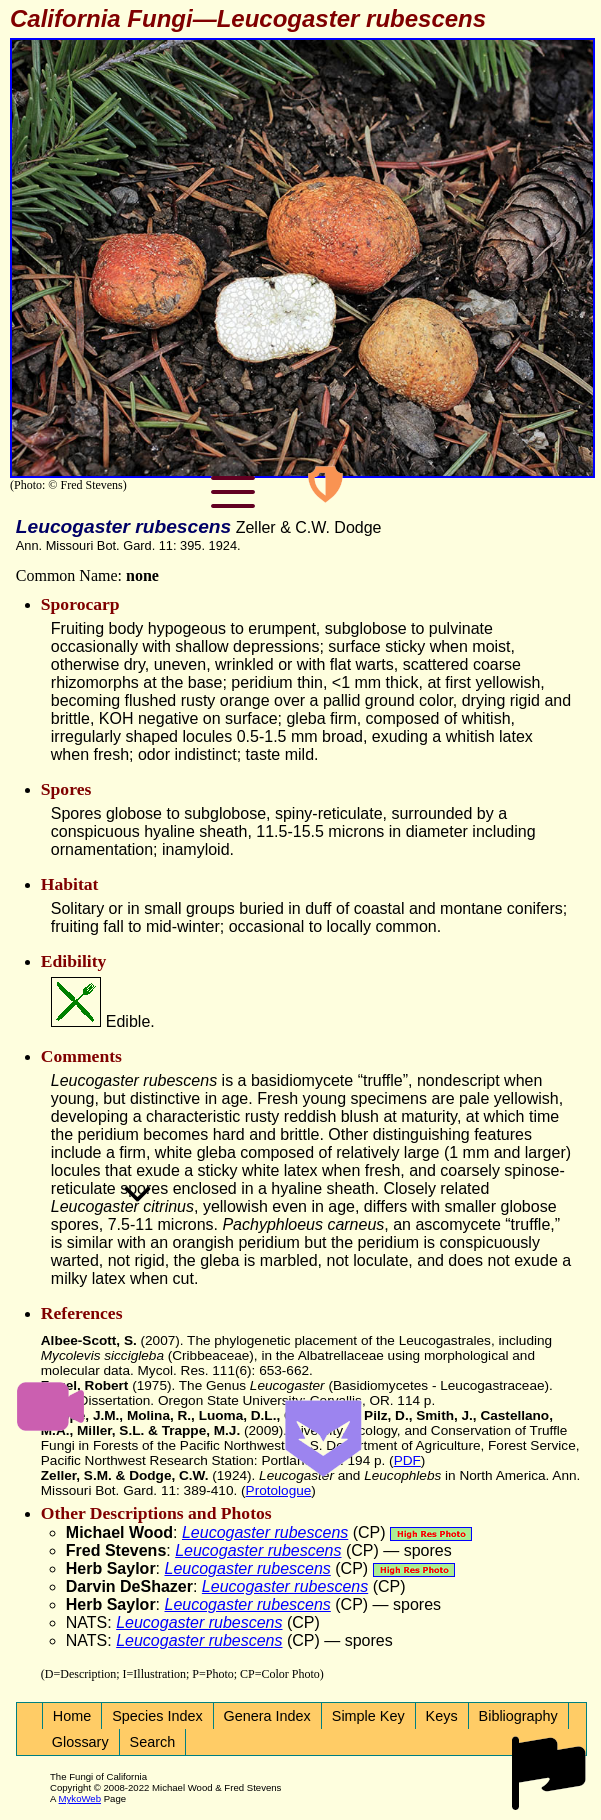 The image size is (601, 1820). Describe the element at coordinates (323, 1438) in the screenshot. I see `indicates membership in Discord's HypeSquad House of Bravery` at that location.